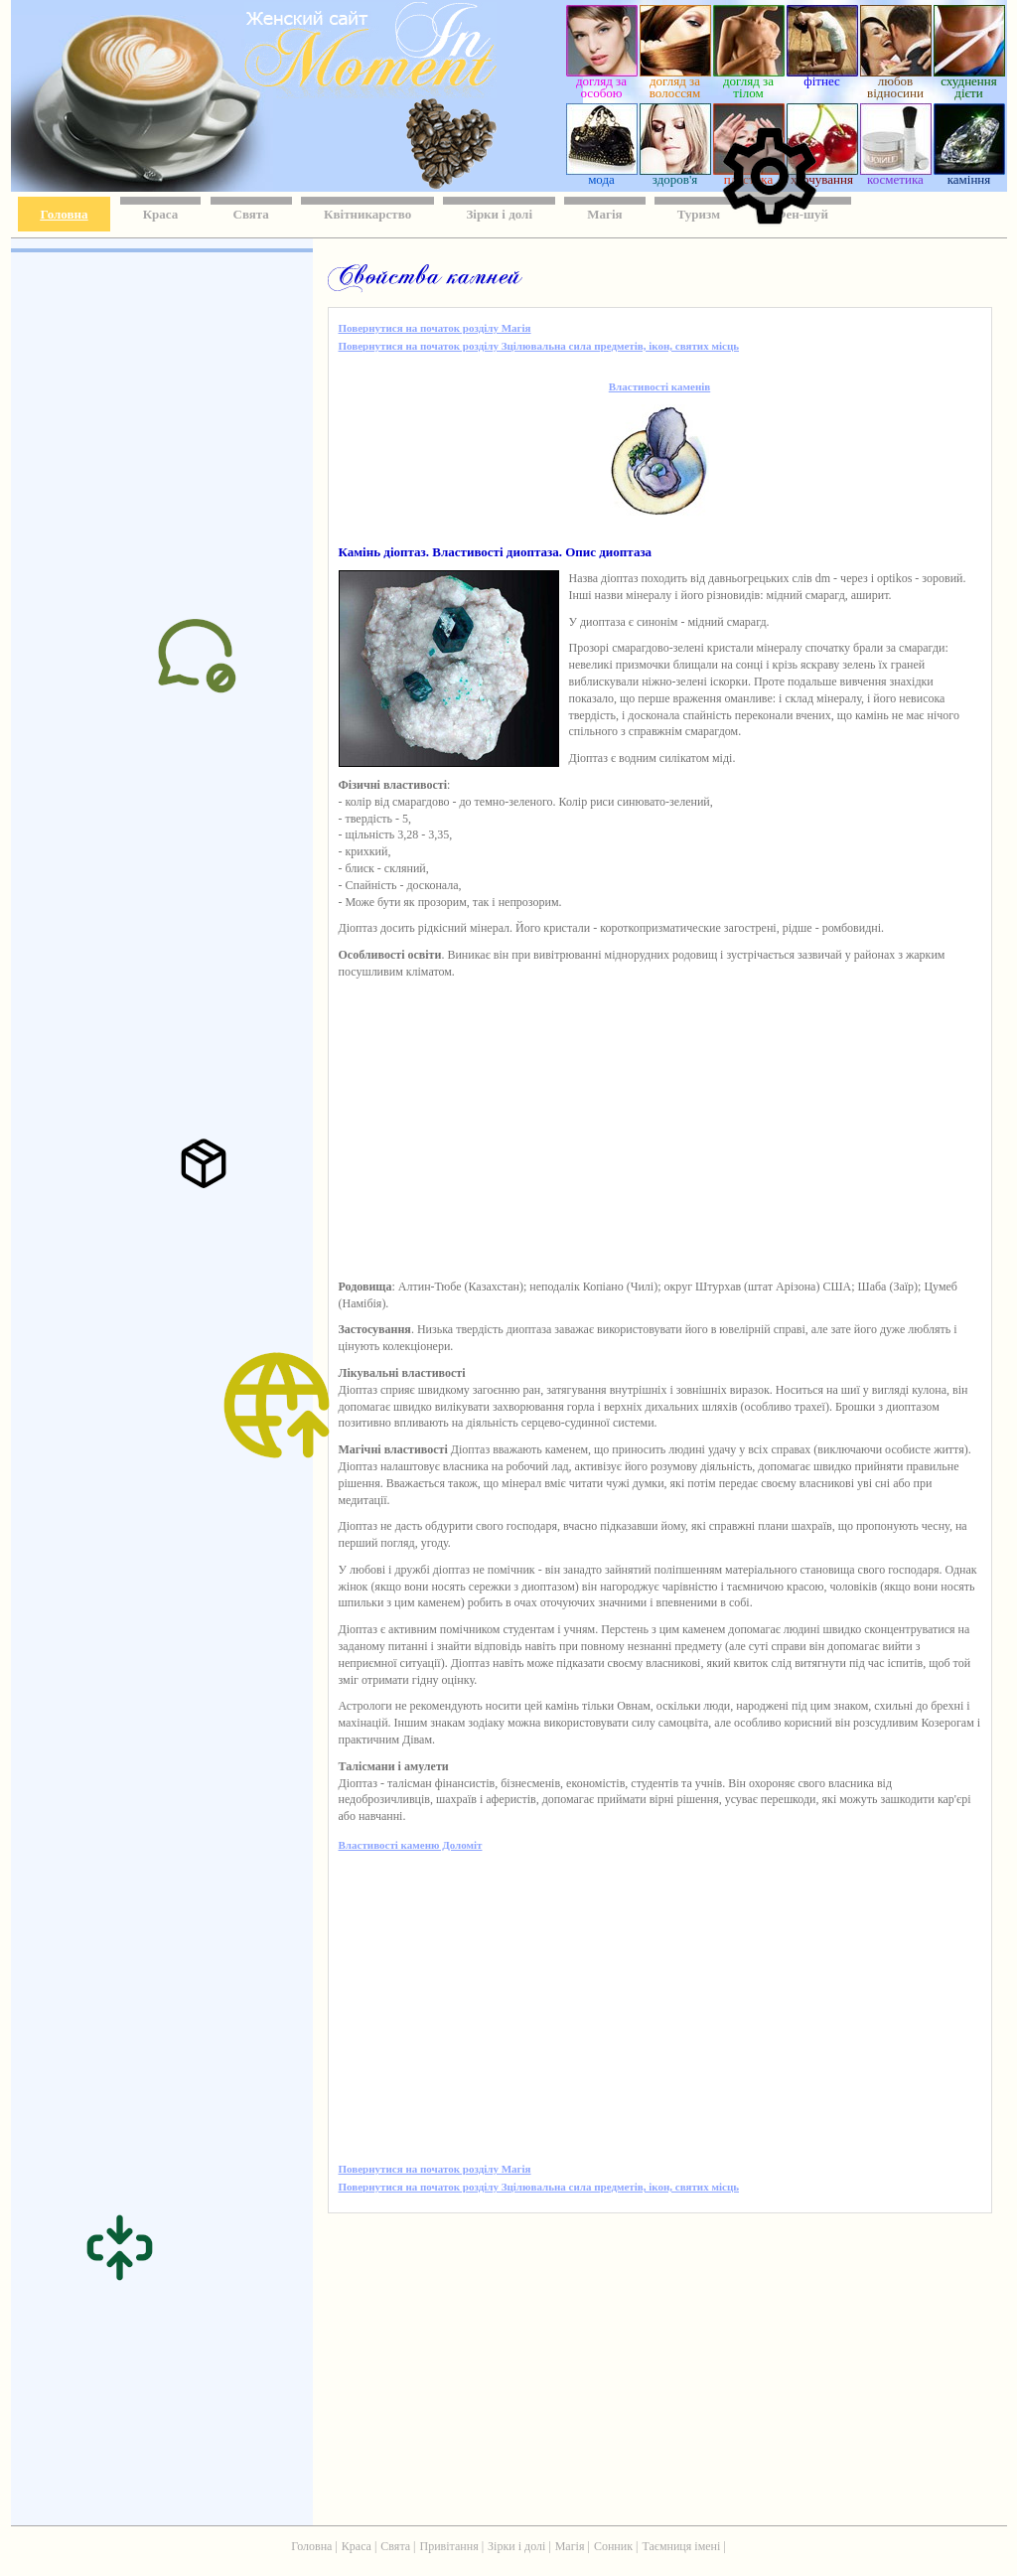 The image size is (1017, 2576). I want to click on view package or shipment details, so click(204, 1163).